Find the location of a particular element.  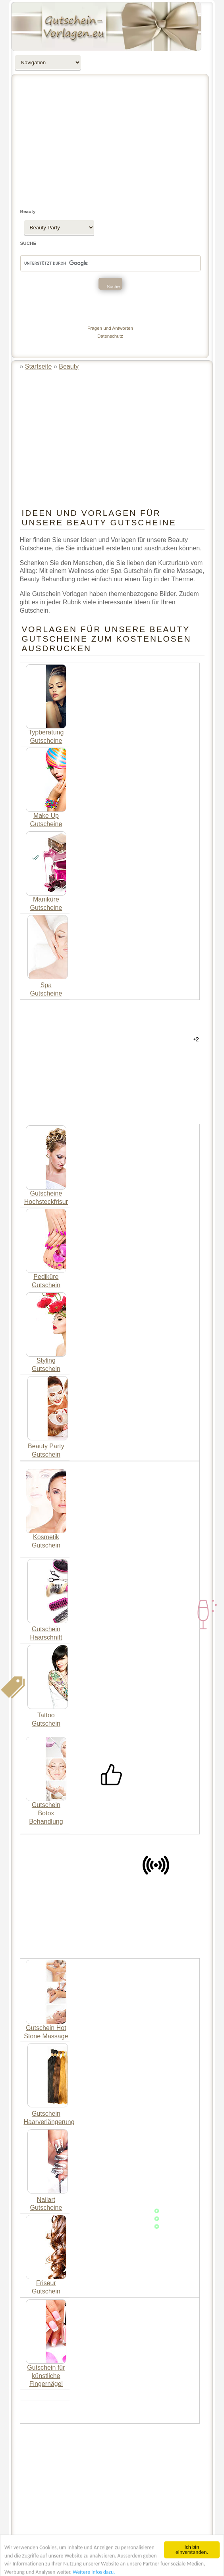

access radio or audio streaming is located at coordinates (156, 1865).